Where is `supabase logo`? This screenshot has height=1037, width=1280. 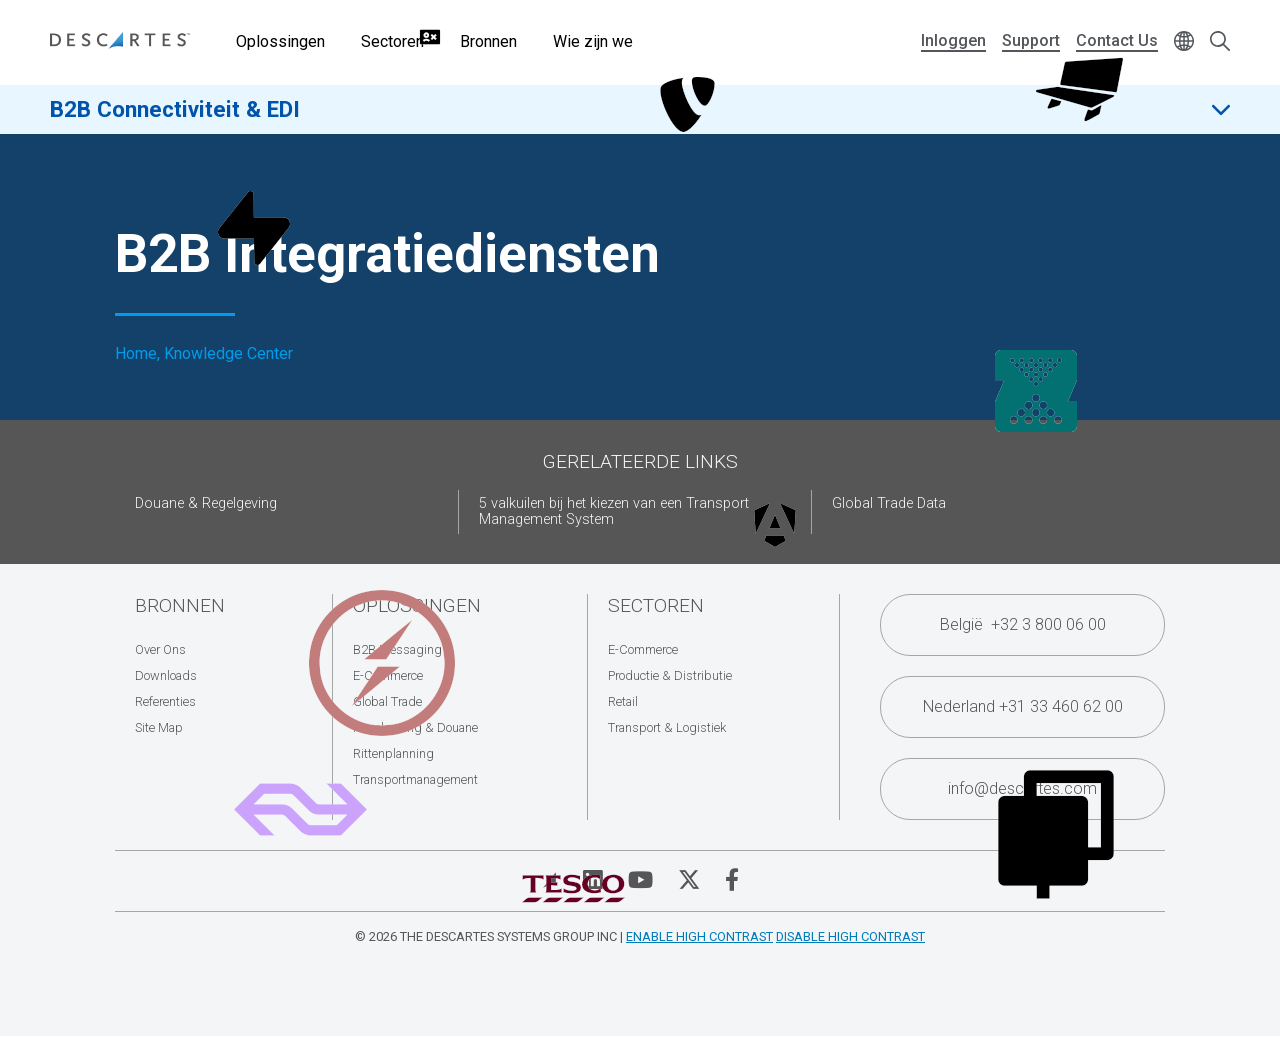 supabase logo is located at coordinates (254, 228).